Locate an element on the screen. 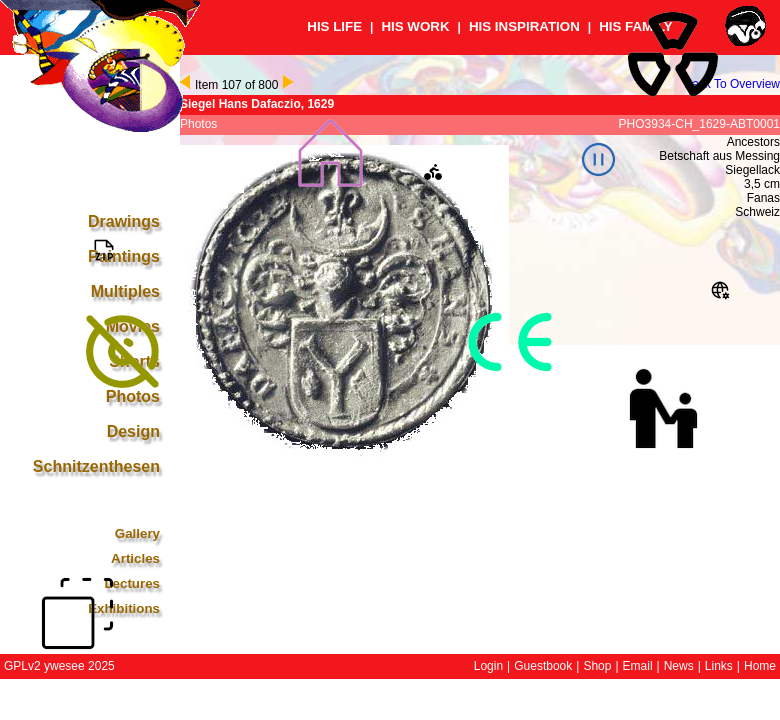 The width and height of the screenshot is (780, 720). compress files into a zip archive is located at coordinates (104, 251).